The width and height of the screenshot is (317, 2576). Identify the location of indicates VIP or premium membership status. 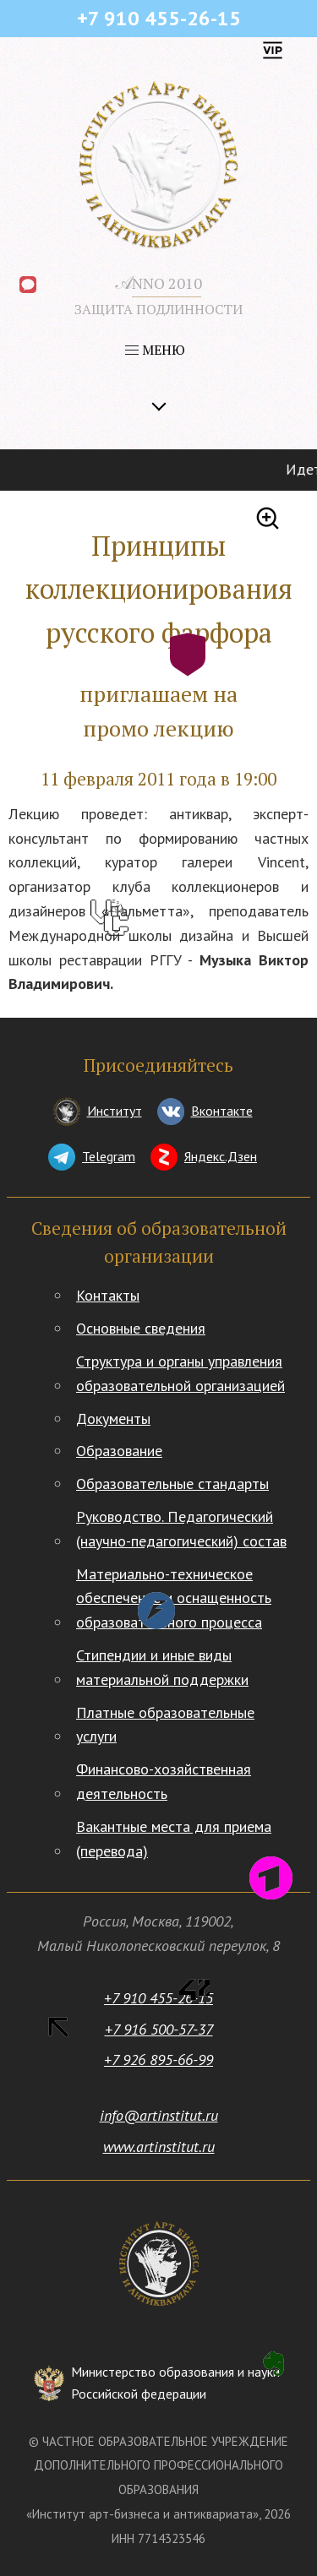
(272, 50).